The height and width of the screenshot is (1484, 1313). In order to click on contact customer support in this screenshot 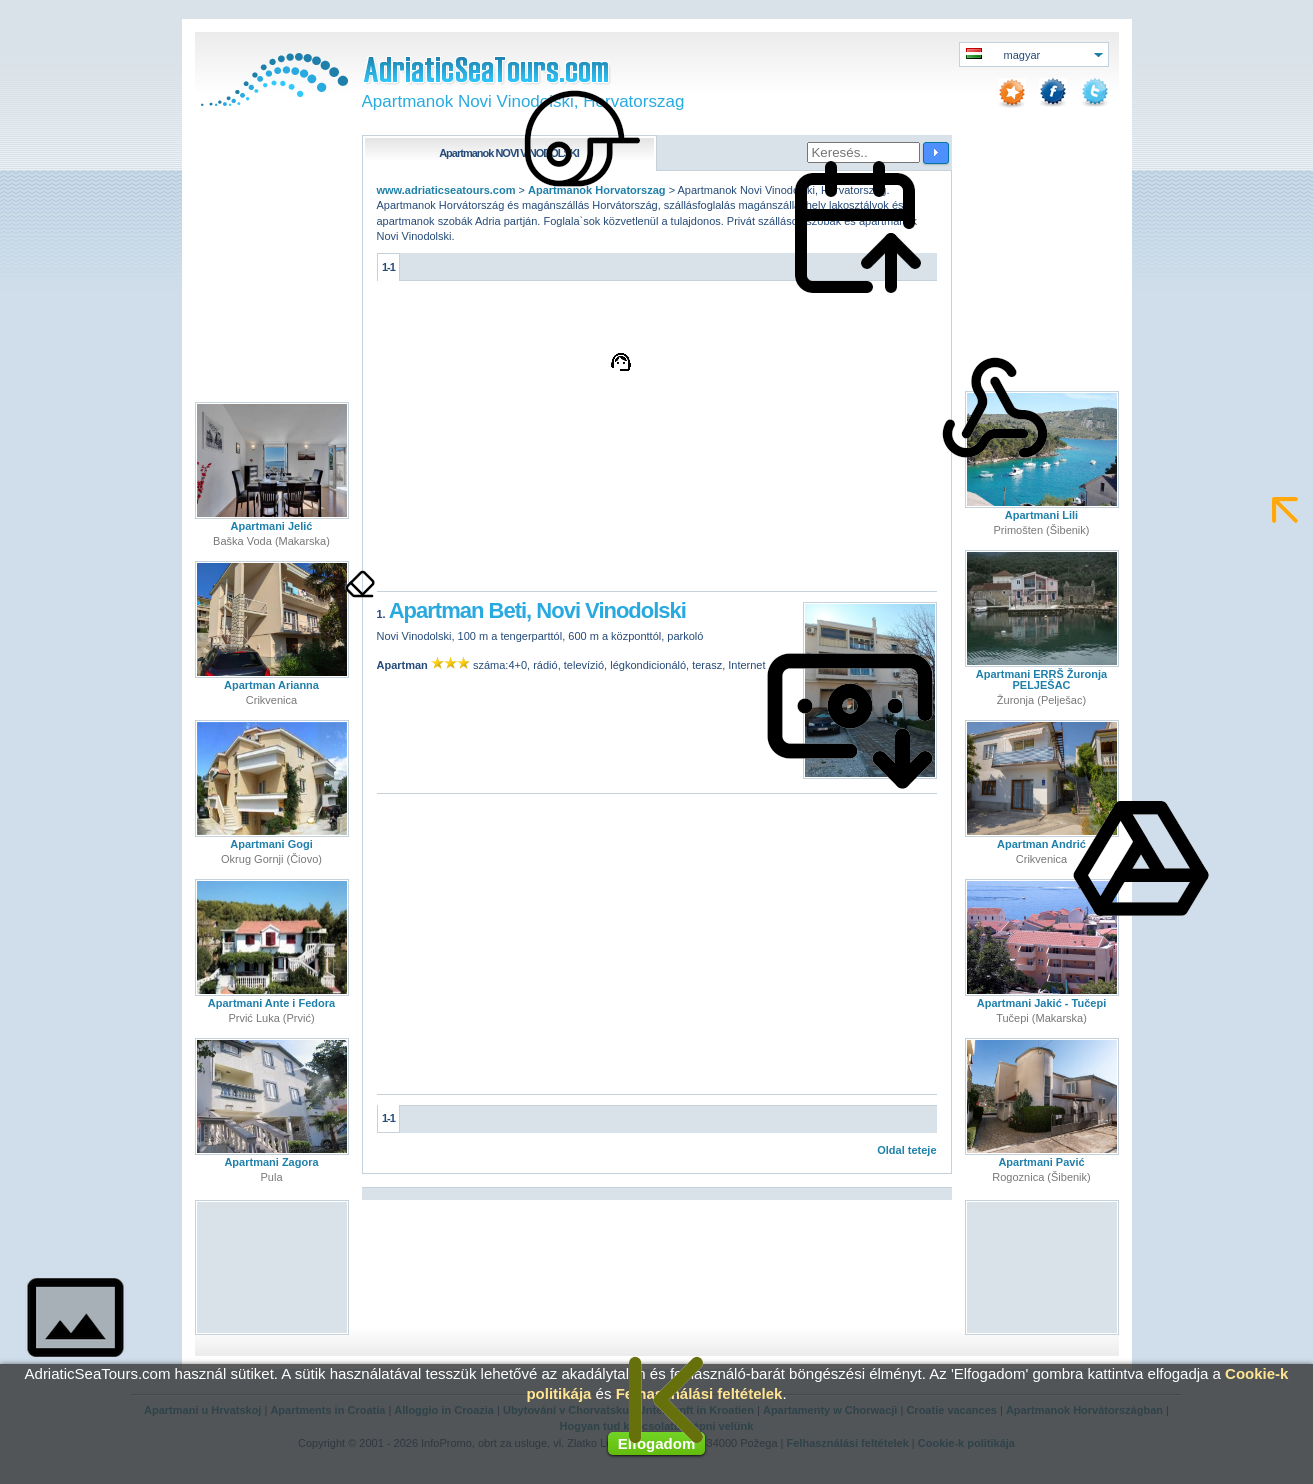, I will do `click(621, 362)`.